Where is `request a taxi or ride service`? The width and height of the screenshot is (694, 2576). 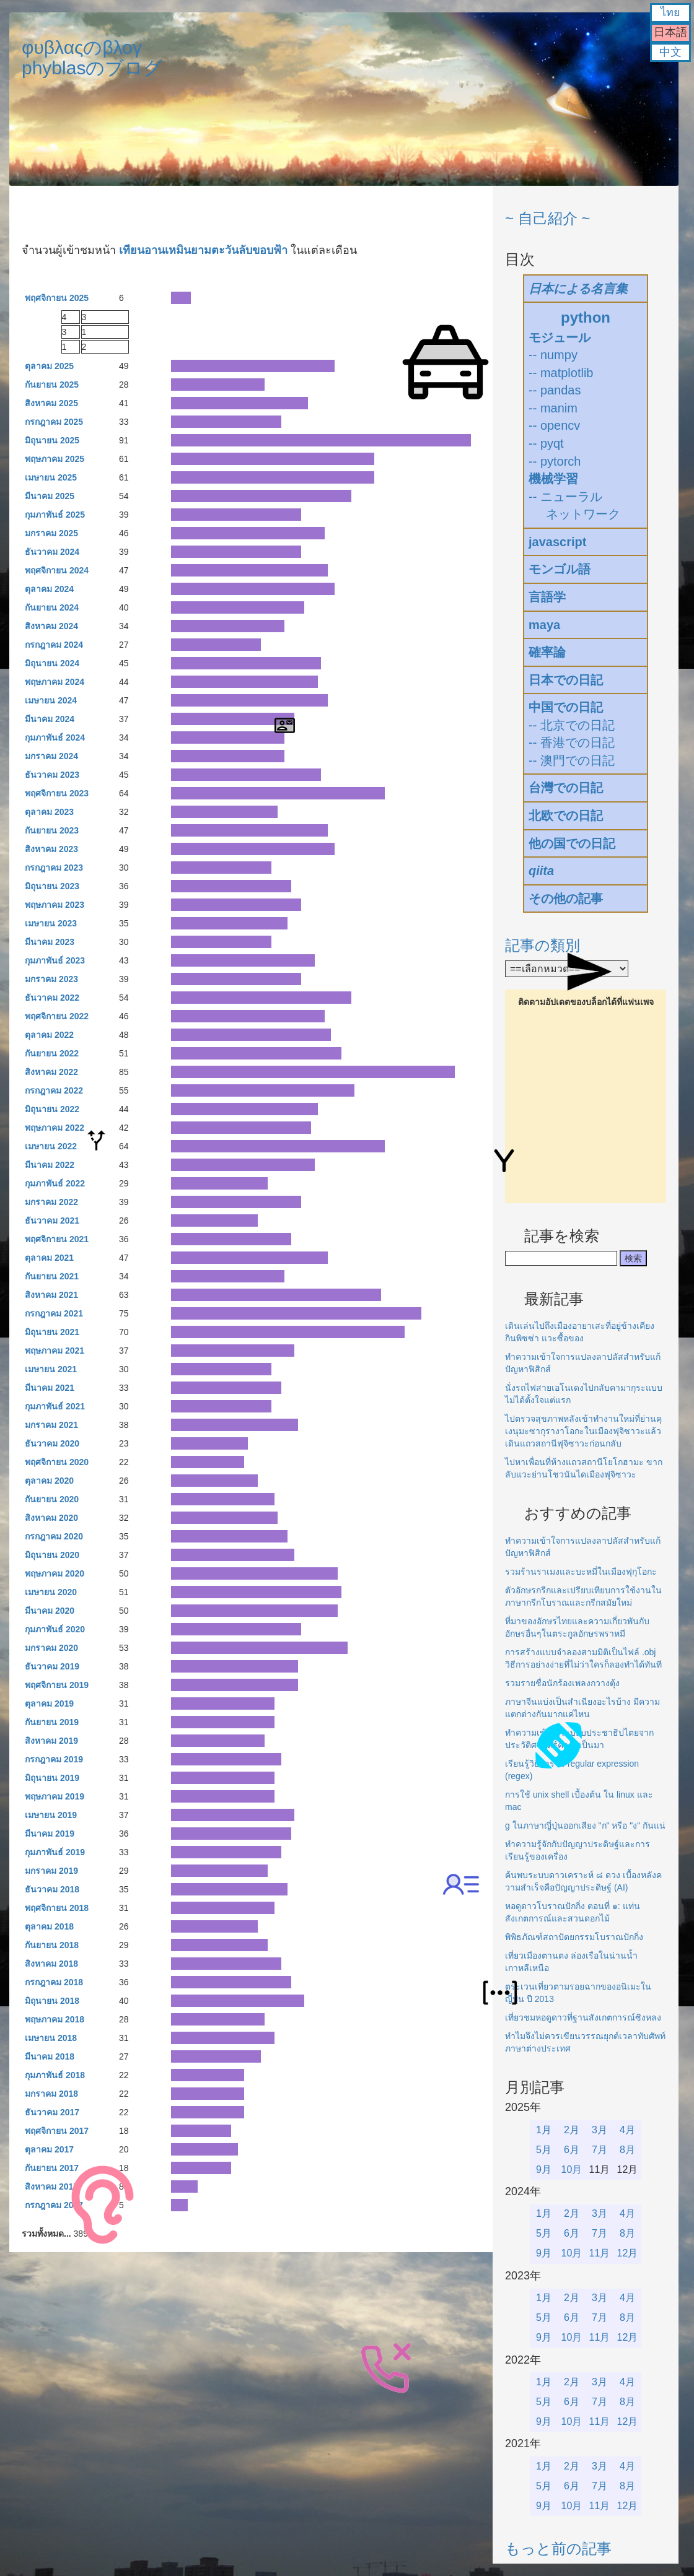 request a taxi or ride service is located at coordinates (446, 368).